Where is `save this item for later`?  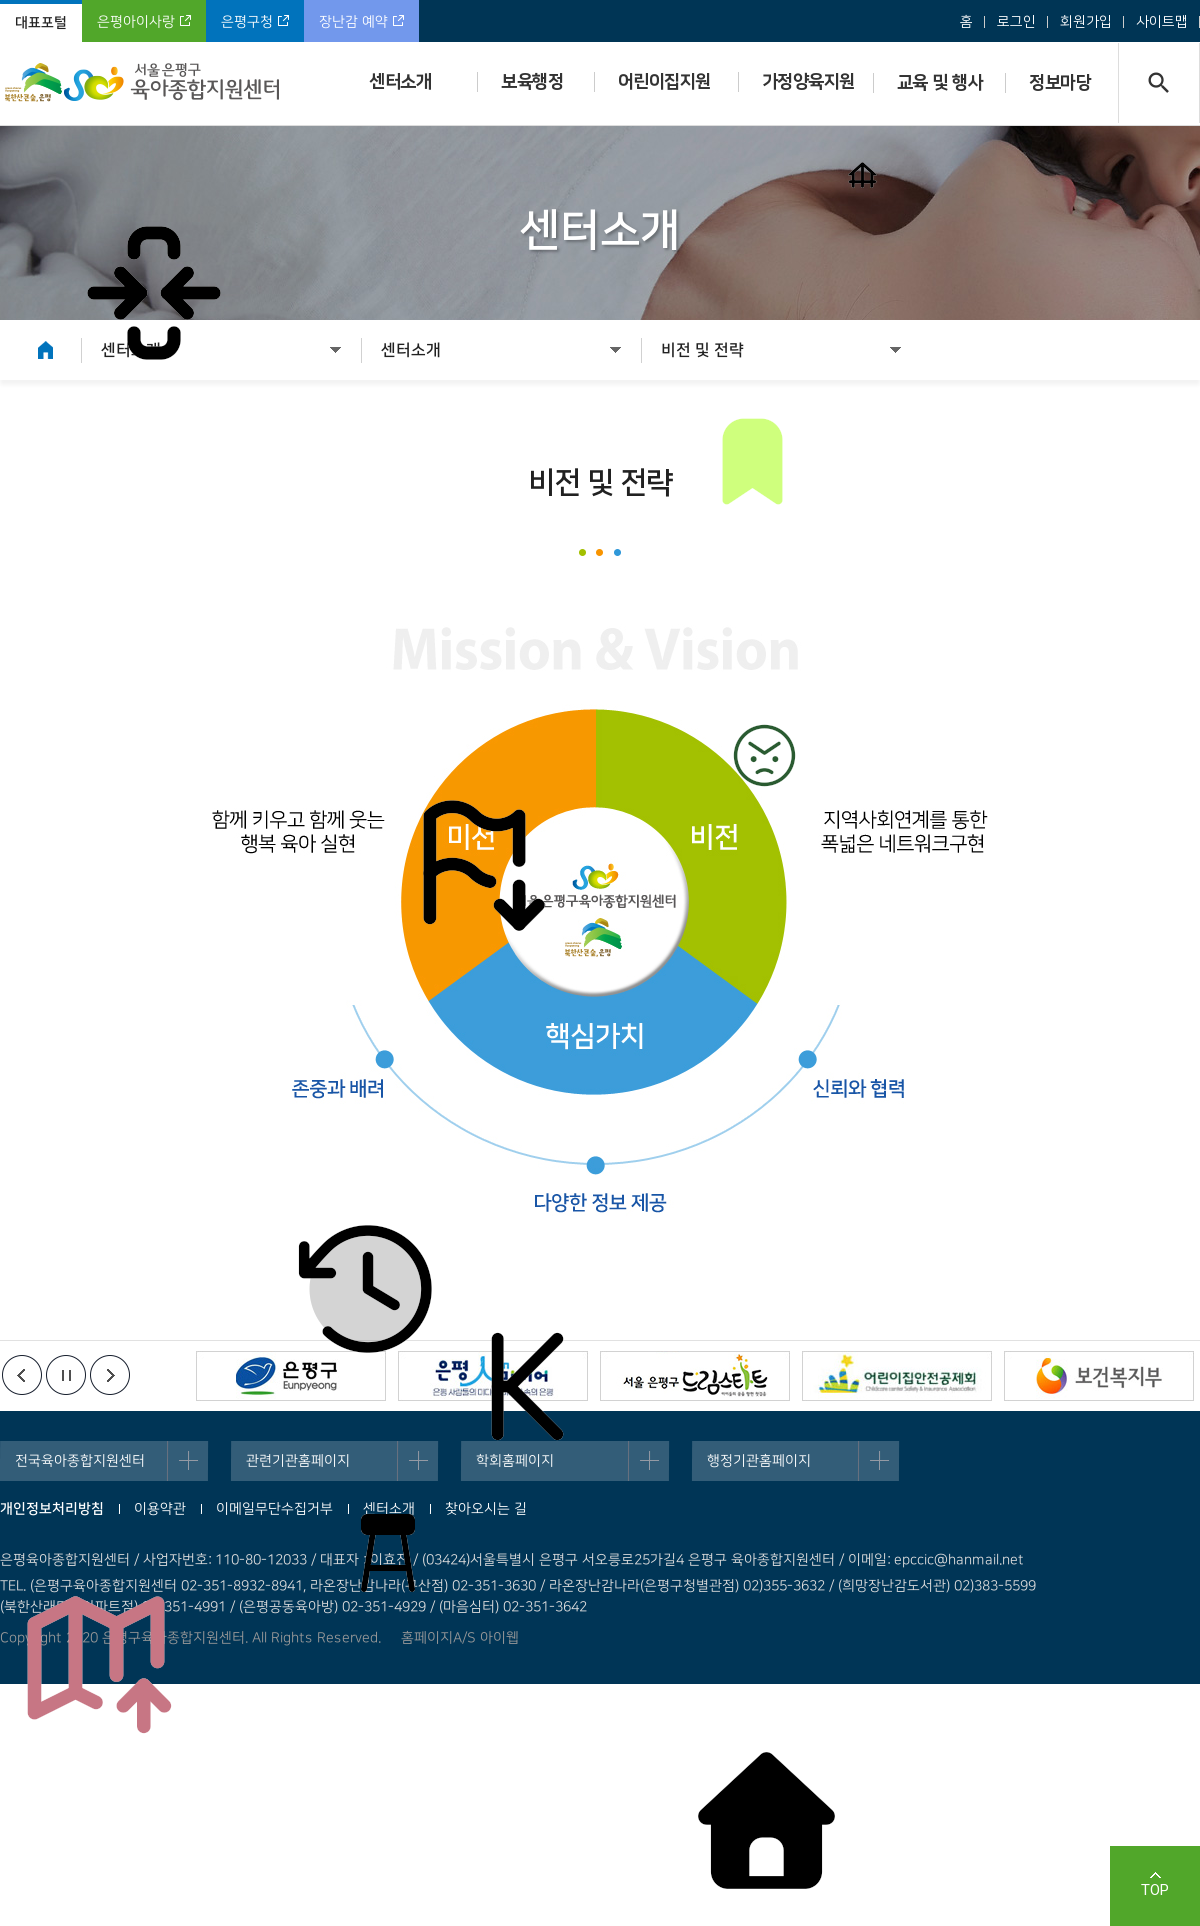
save this item for later is located at coordinates (752, 461).